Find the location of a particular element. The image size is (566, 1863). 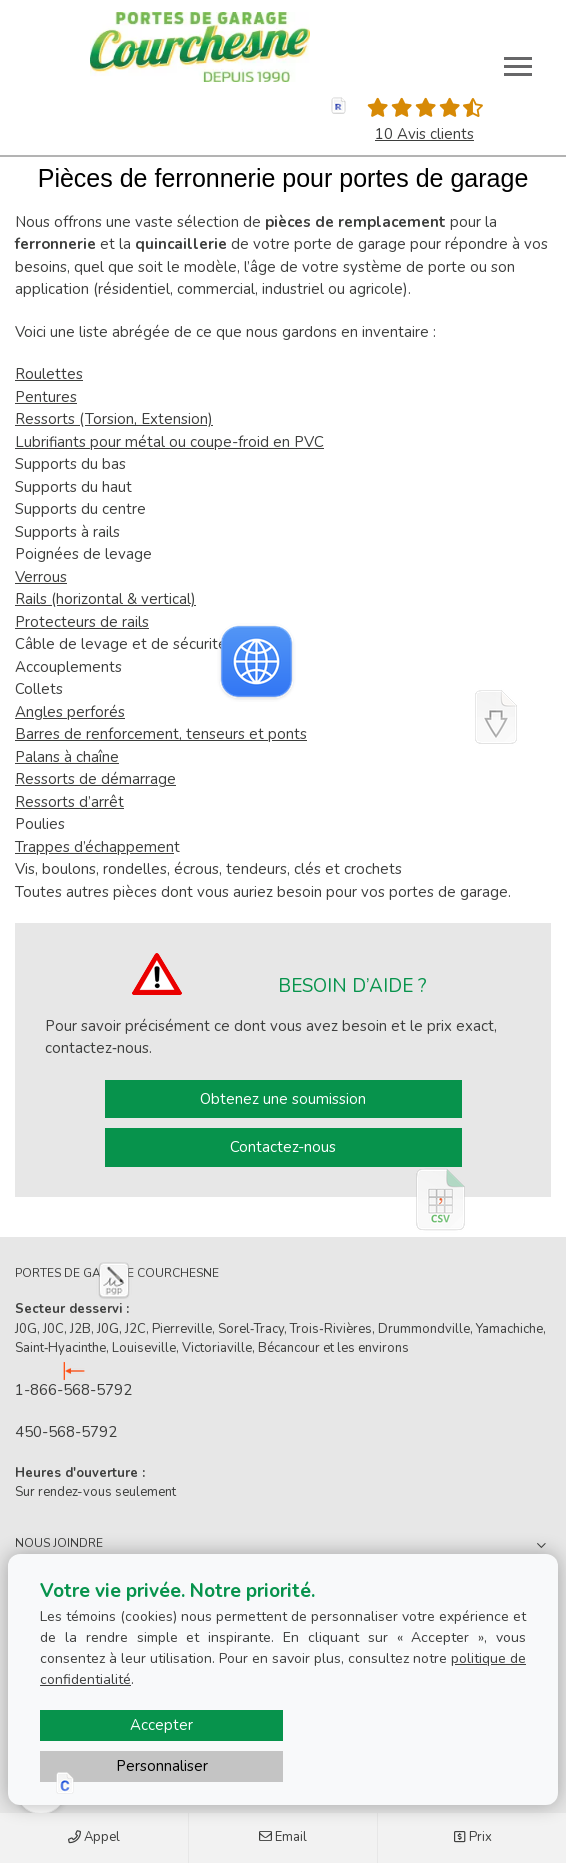

a C programming language source file is located at coordinates (65, 1783).